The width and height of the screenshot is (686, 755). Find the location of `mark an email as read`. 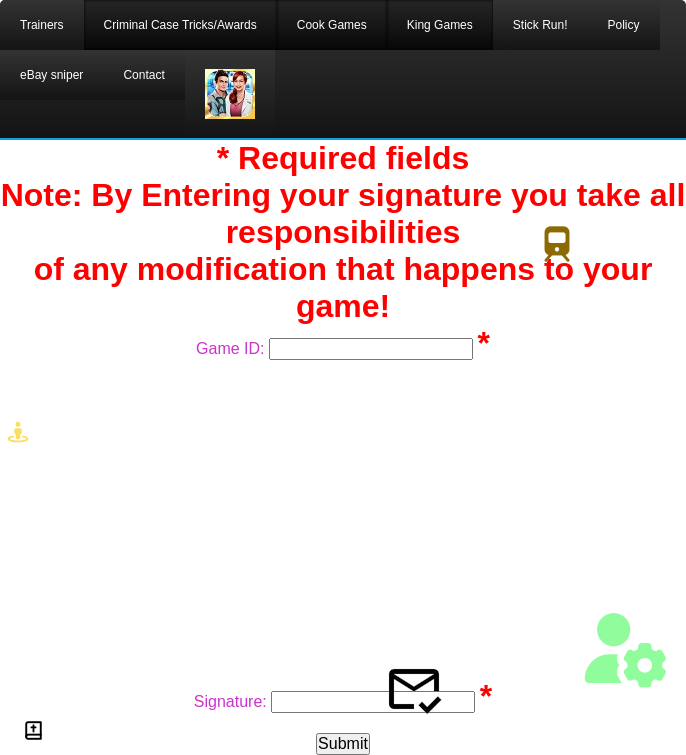

mark an email as read is located at coordinates (414, 689).